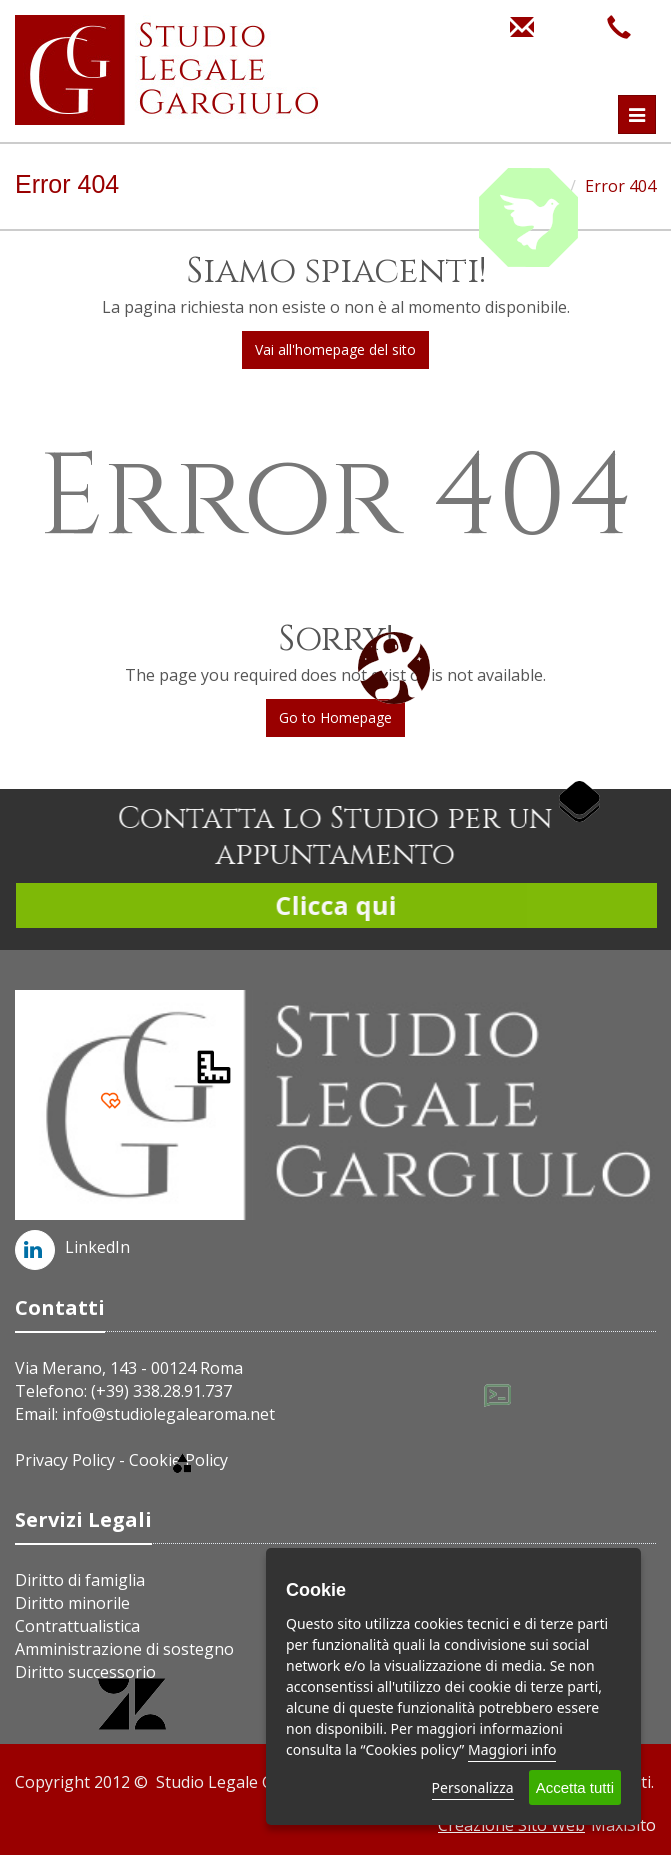 The height and width of the screenshot is (1855, 671). What do you see at coordinates (579, 801) in the screenshot?
I see `openlayers mapping library logo` at bounding box center [579, 801].